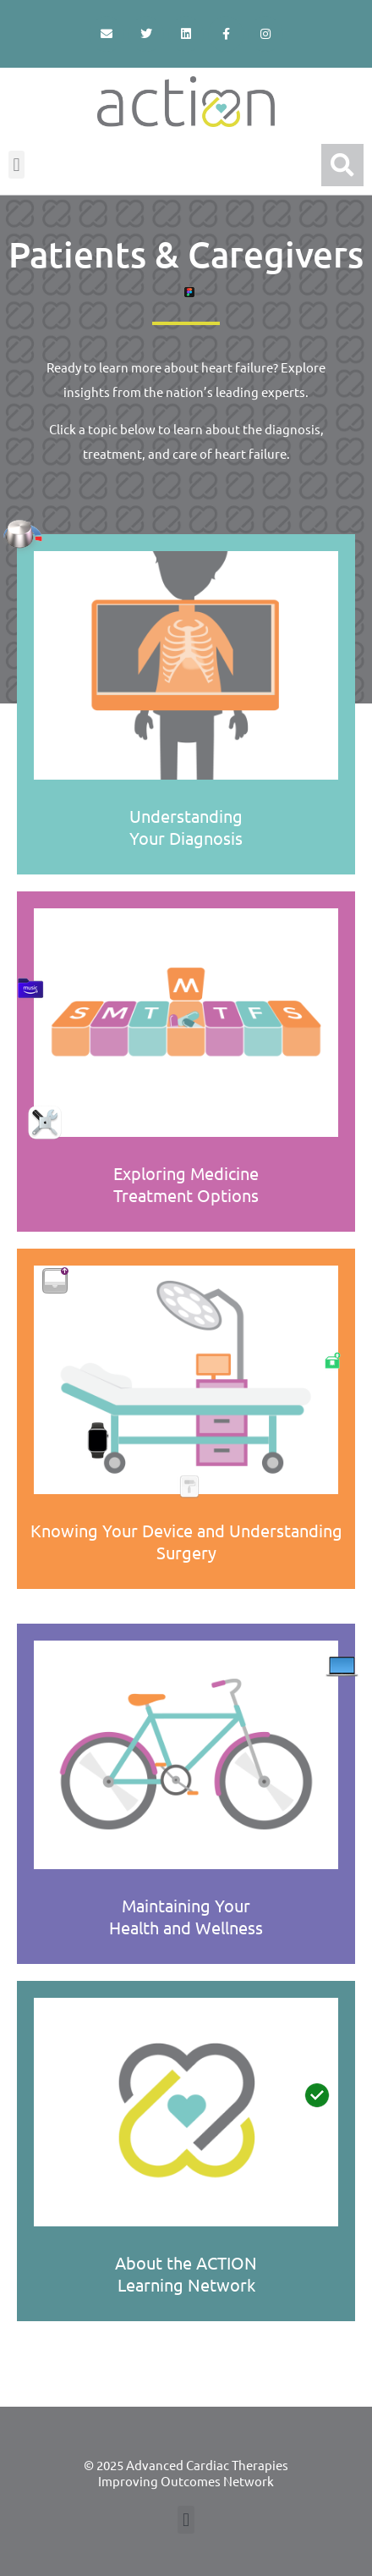 The width and height of the screenshot is (372, 2576). Describe the element at coordinates (189, 1487) in the screenshot. I see `a theme or appearance customization file` at that location.